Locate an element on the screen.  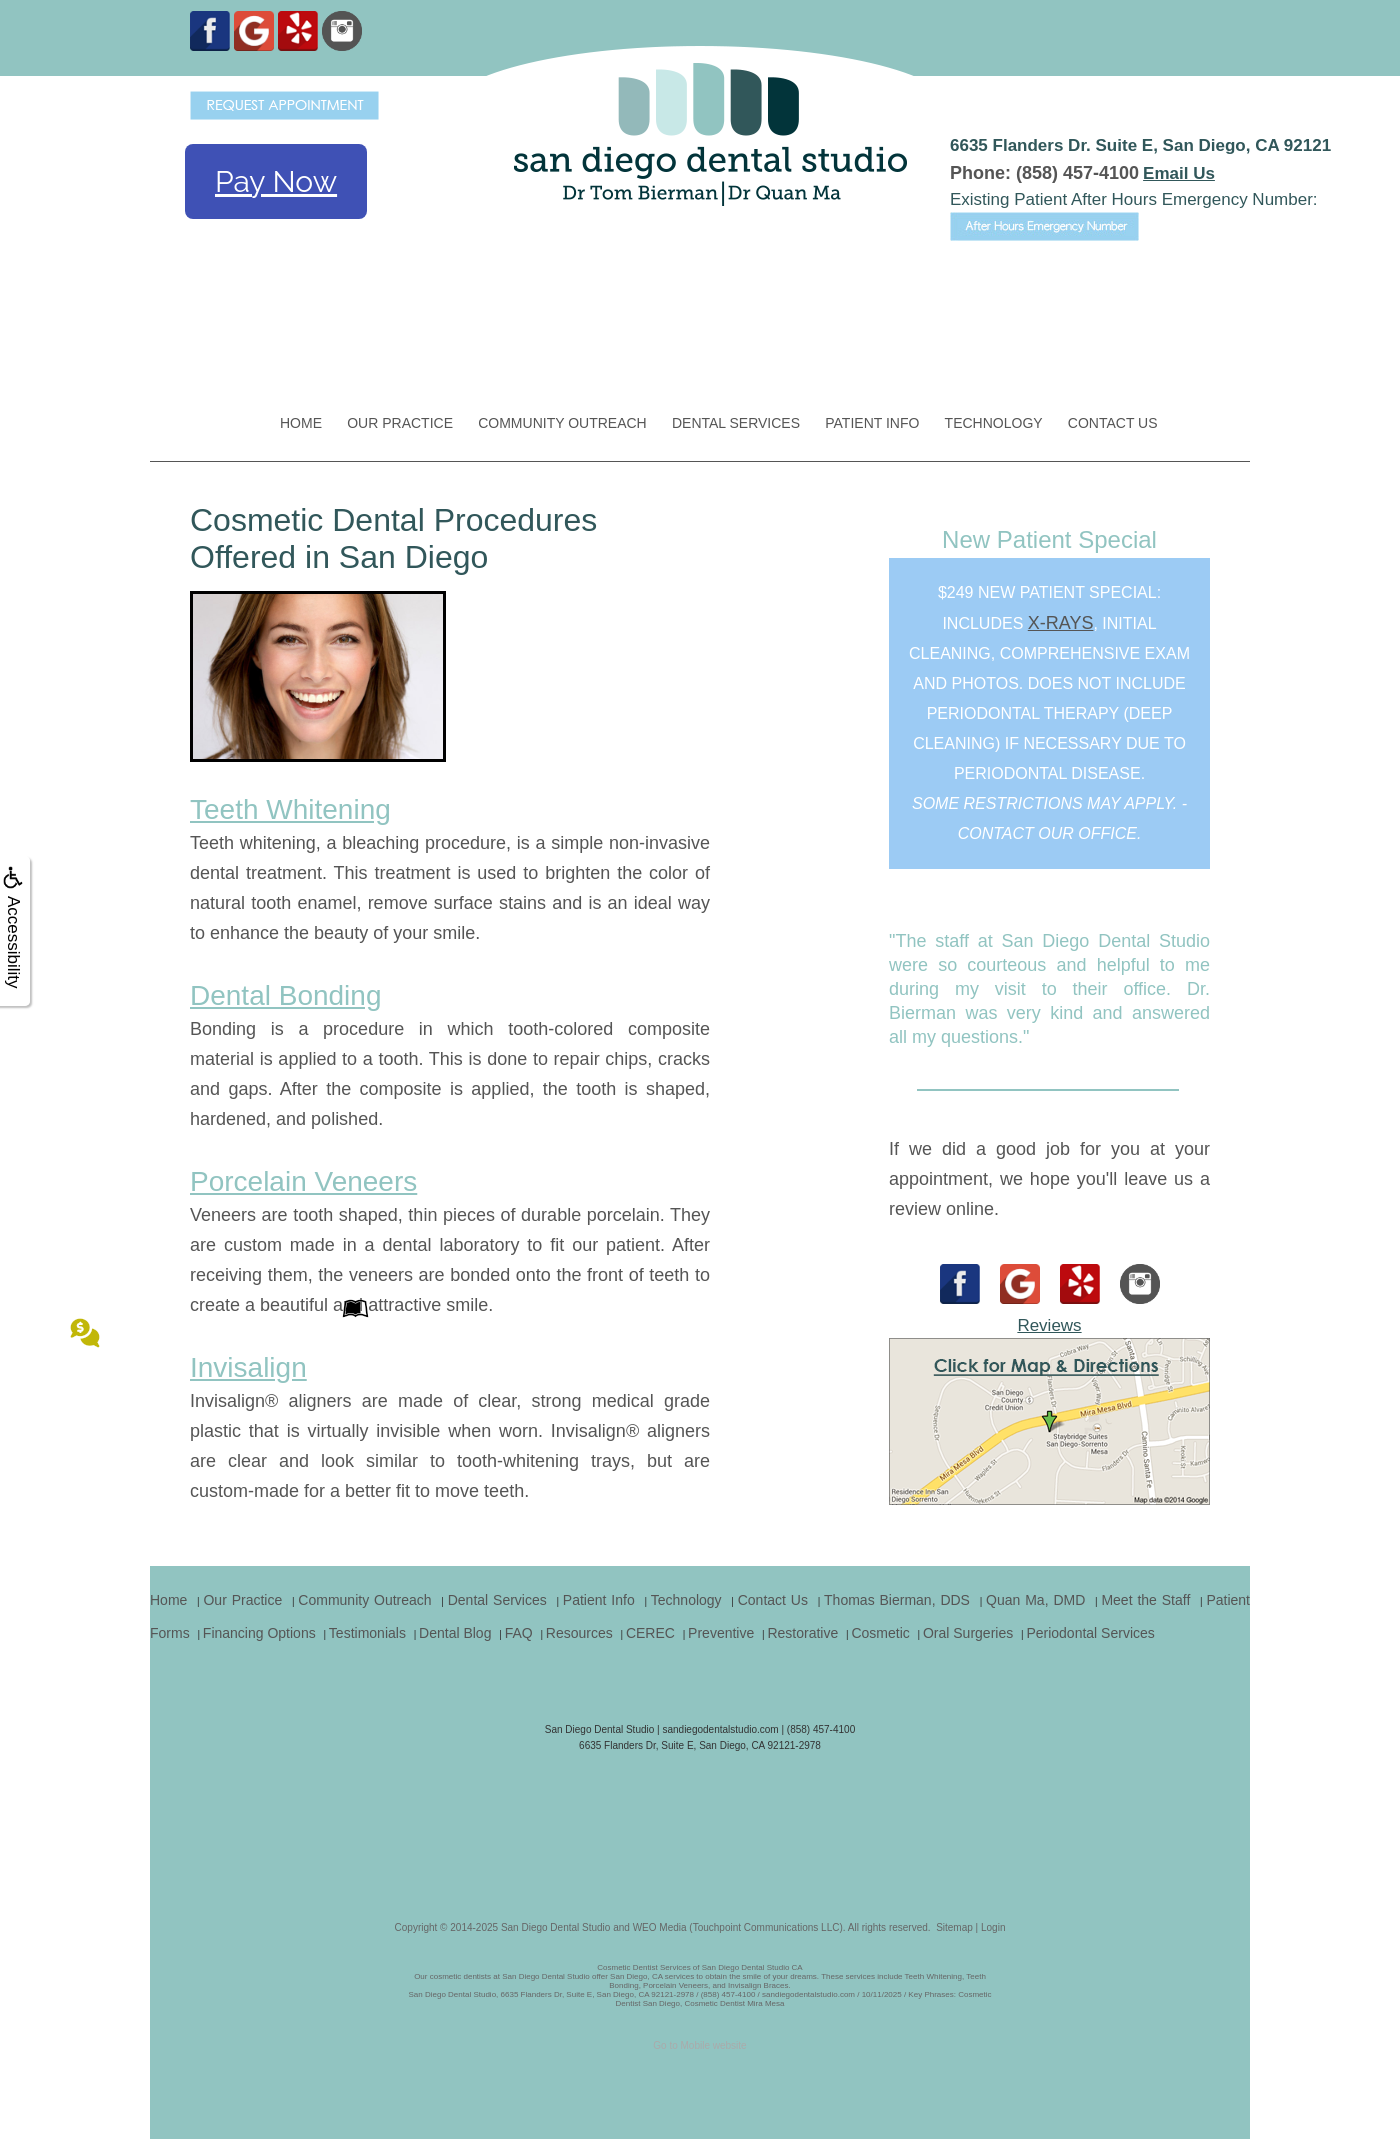
view financial discussions or payment messages is located at coordinates (85, 1333).